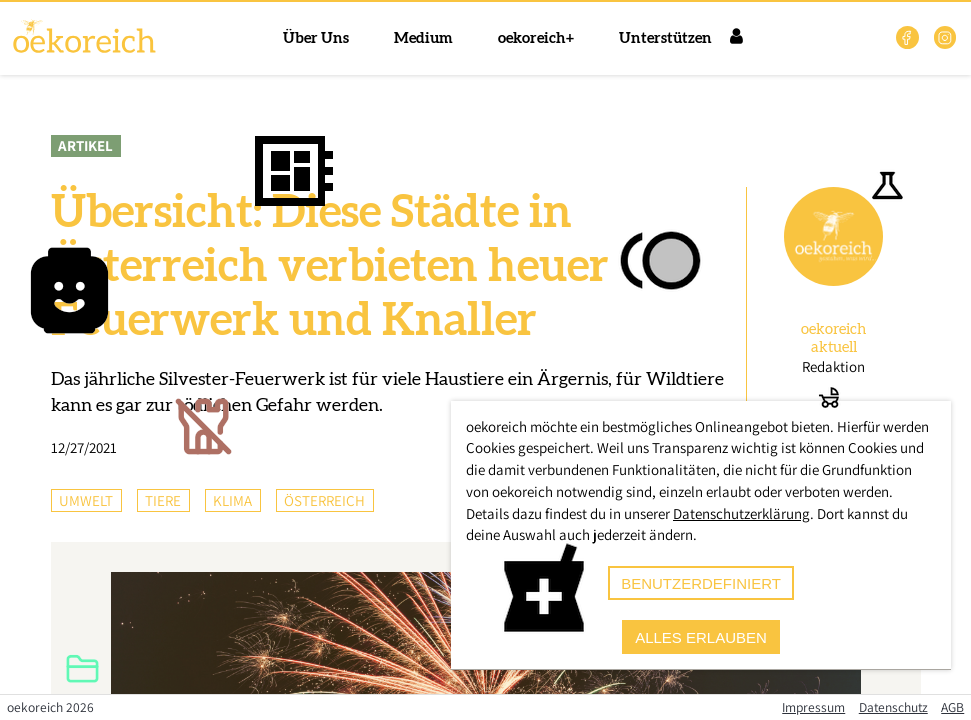 The width and height of the screenshot is (971, 720). What do you see at coordinates (82, 669) in the screenshot?
I see `browse files in a directory` at bounding box center [82, 669].